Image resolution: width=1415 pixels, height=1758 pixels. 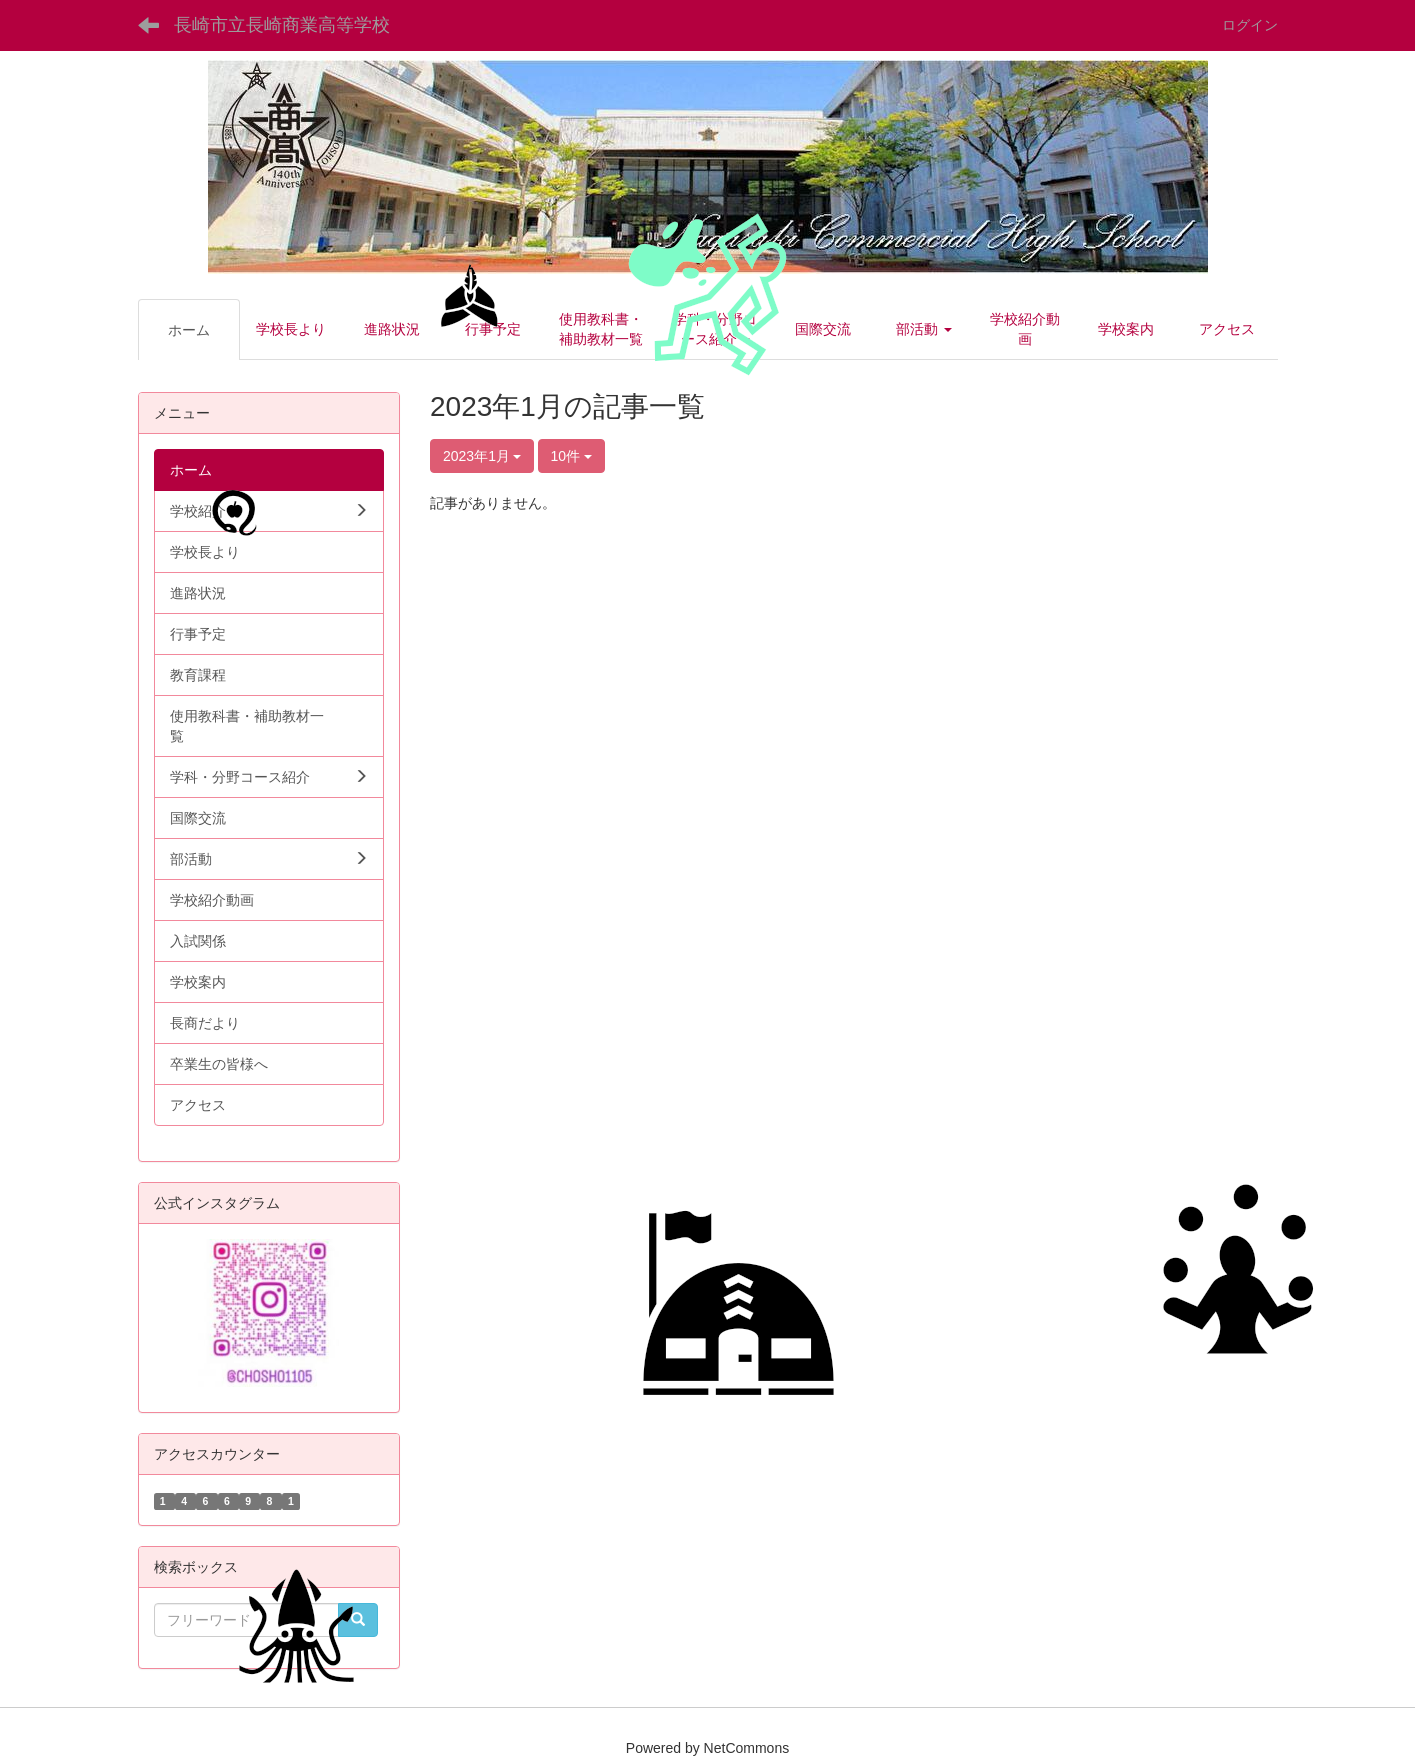 I want to click on select turban headwear for character customization, so click(x=470, y=296).